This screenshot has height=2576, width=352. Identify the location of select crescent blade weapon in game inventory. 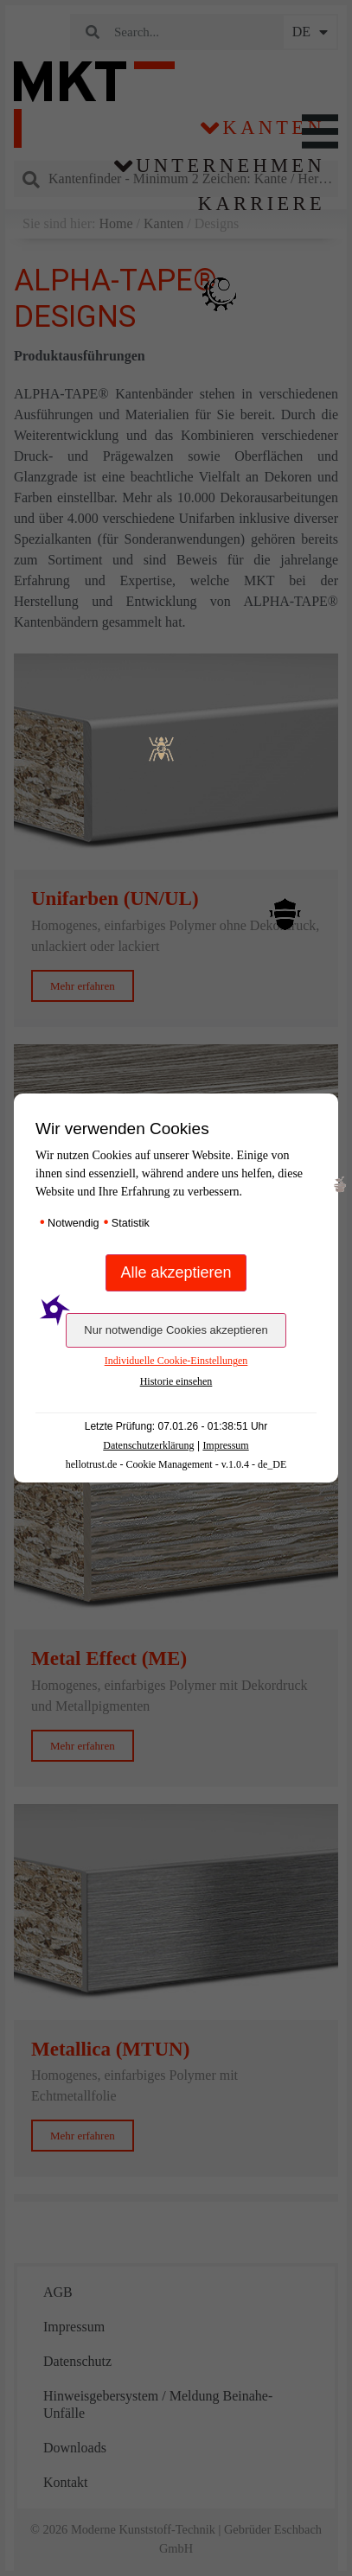
(219, 294).